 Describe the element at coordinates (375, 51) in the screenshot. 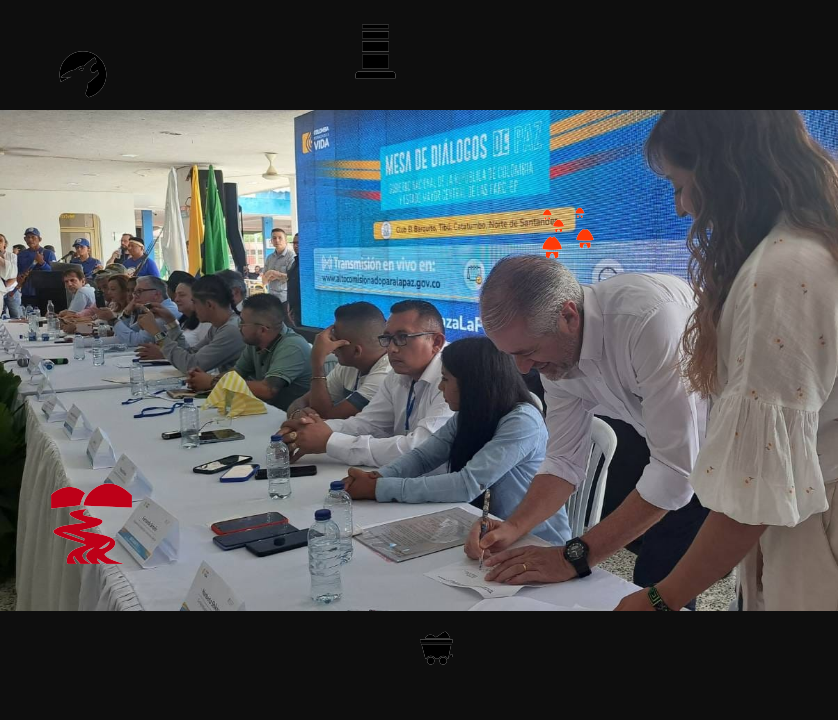

I see `set player spawn point` at that location.